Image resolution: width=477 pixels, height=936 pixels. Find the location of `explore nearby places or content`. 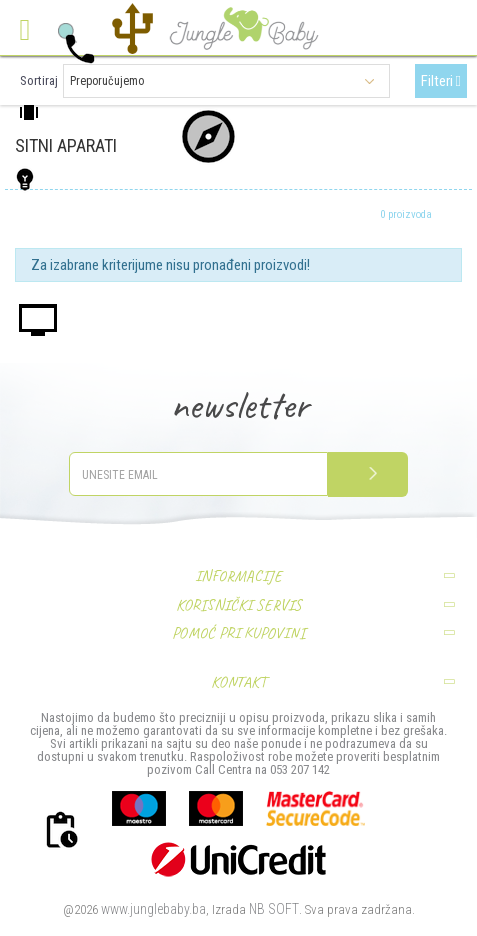

explore nearby places or content is located at coordinates (208, 136).